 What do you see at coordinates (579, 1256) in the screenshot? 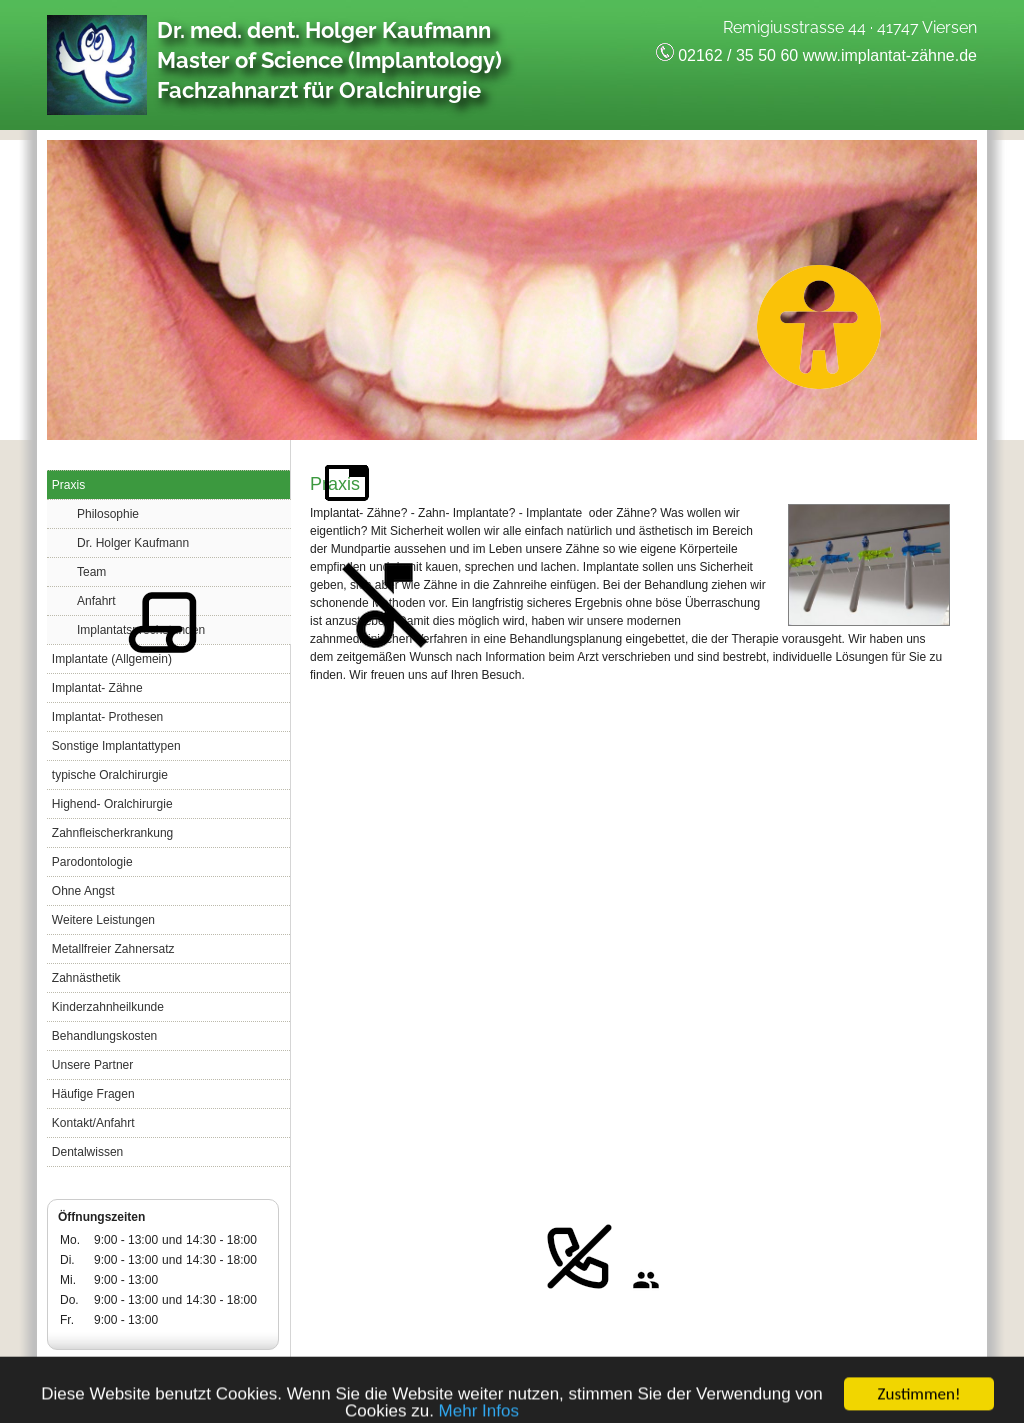
I see `end or decline a phone call` at bounding box center [579, 1256].